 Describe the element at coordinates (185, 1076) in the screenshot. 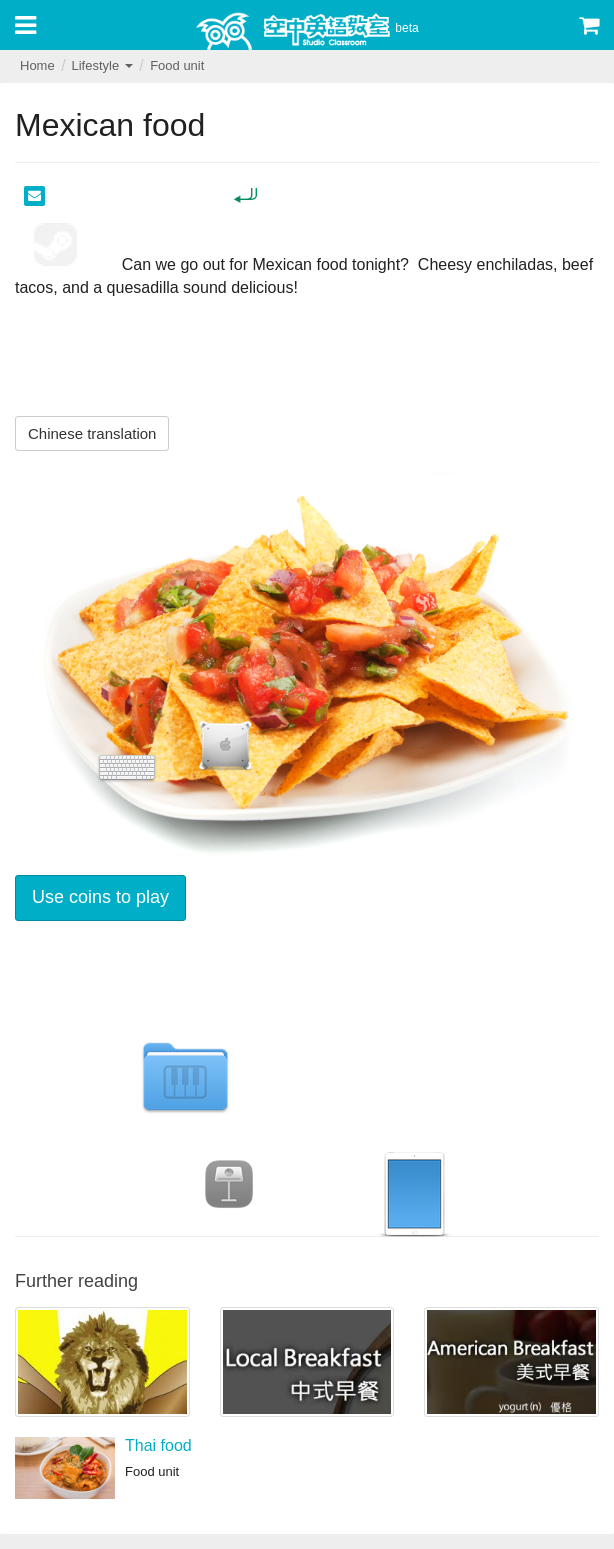

I see `open your music folder` at that location.